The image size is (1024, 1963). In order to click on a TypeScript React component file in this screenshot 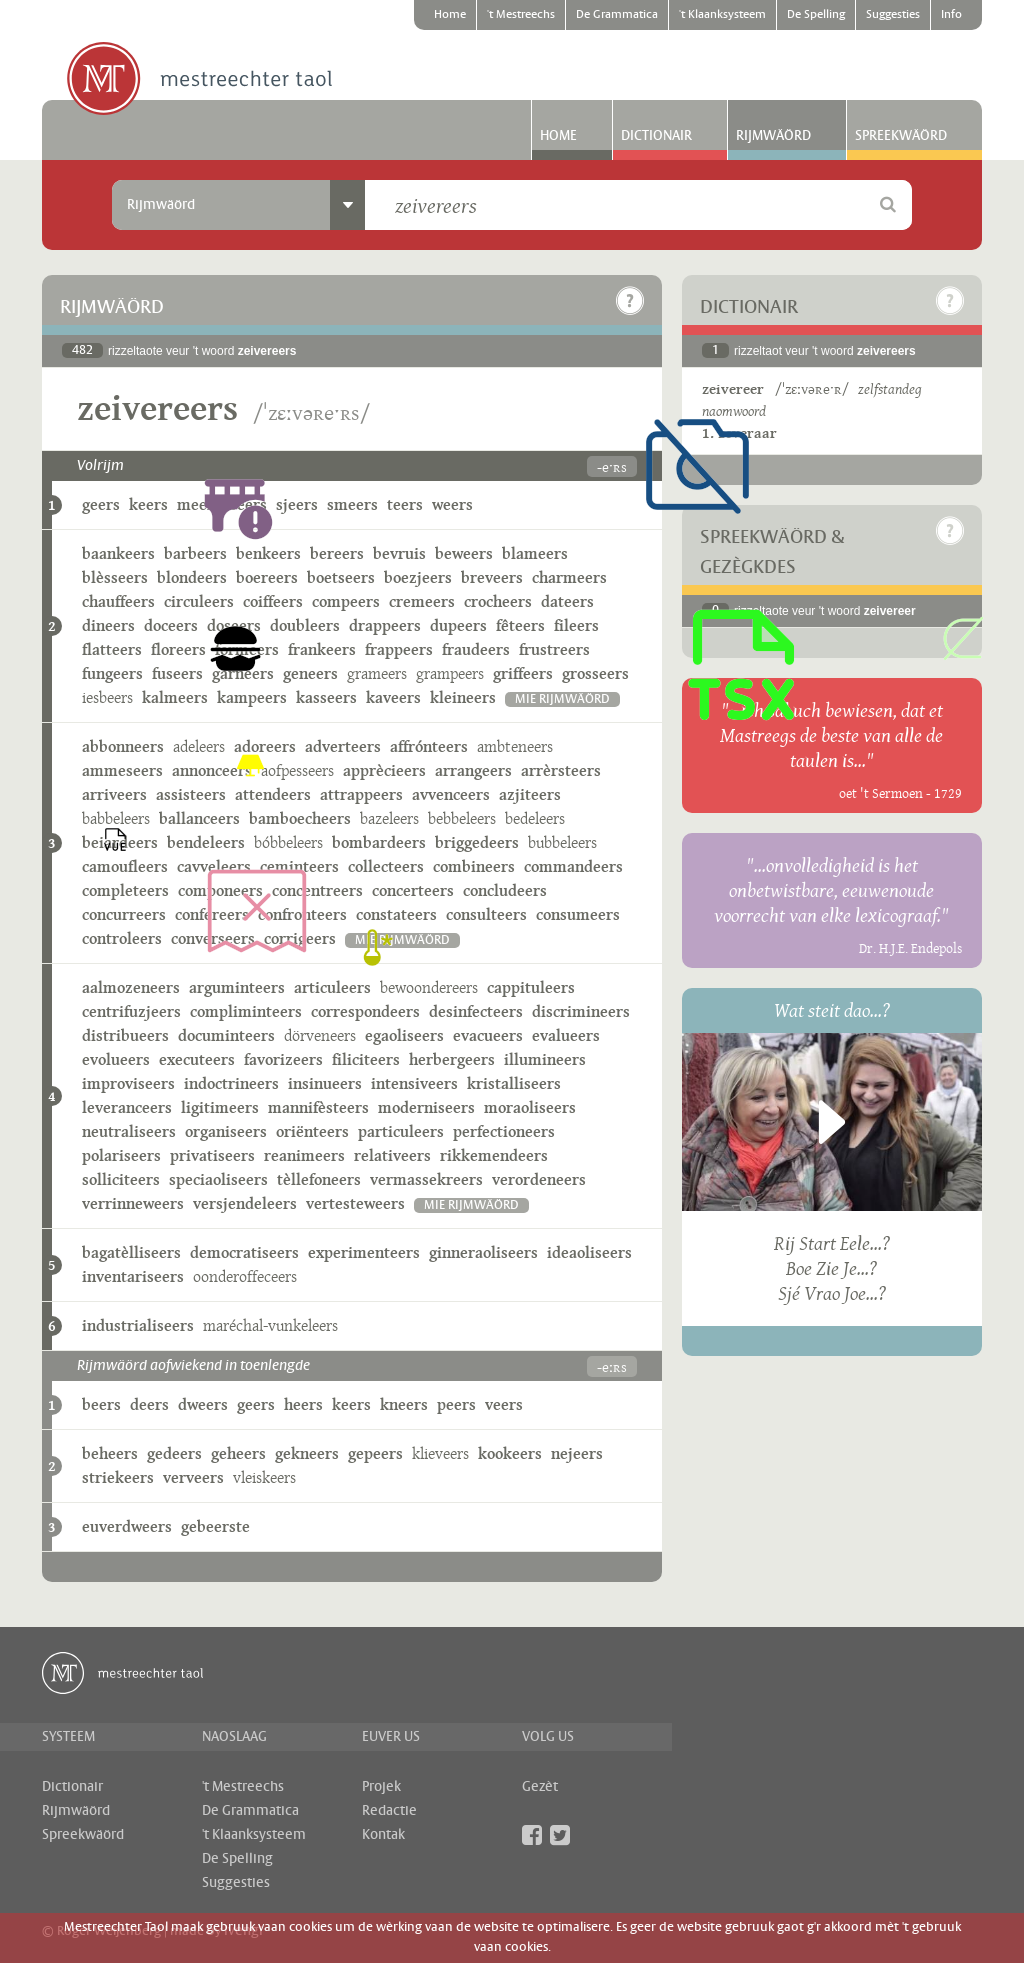, I will do `click(743, 669)`.